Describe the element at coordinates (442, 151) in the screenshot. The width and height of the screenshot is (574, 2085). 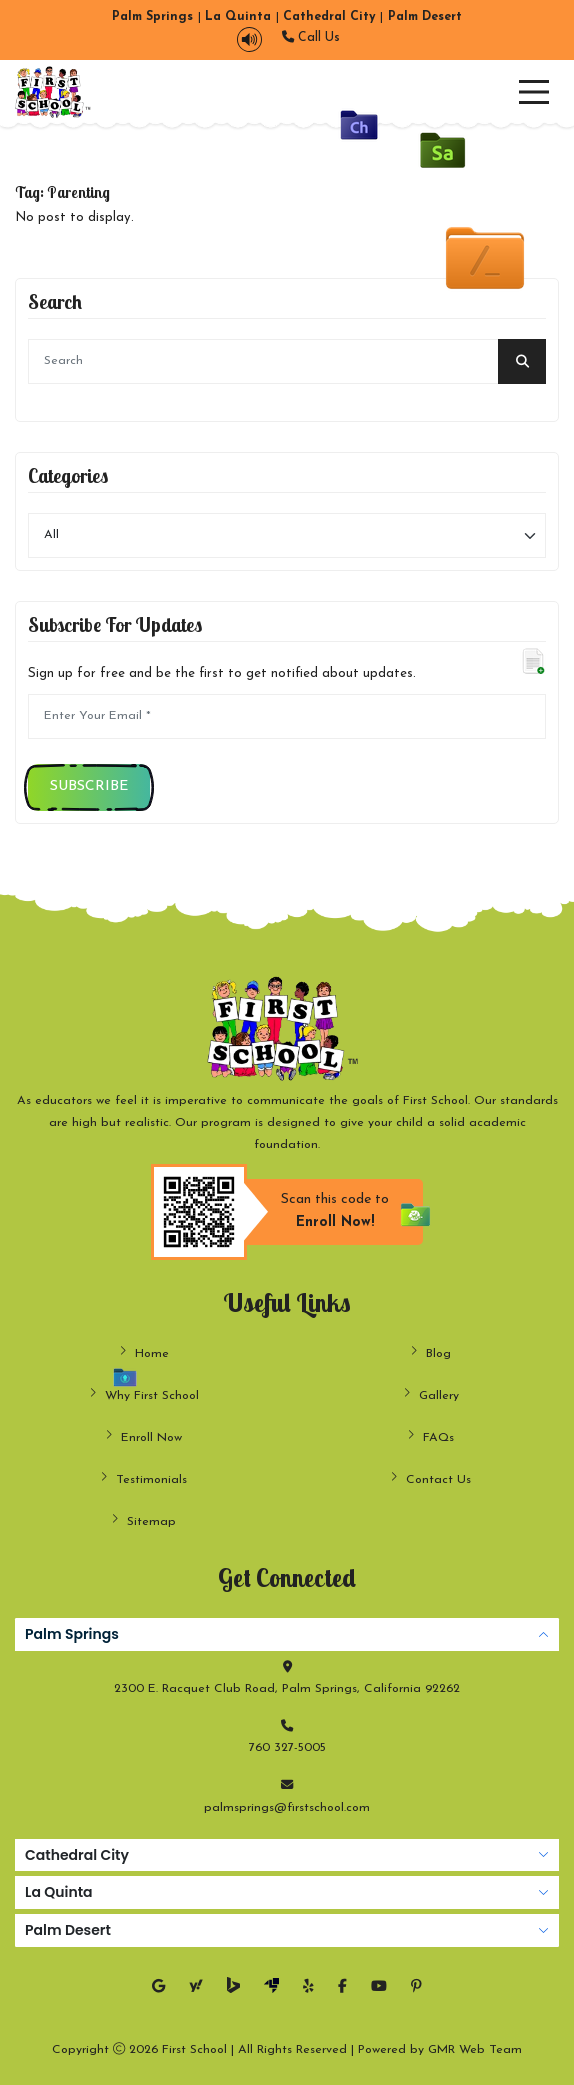
I see `open Adobe Substance Sampler project folder` at that location.